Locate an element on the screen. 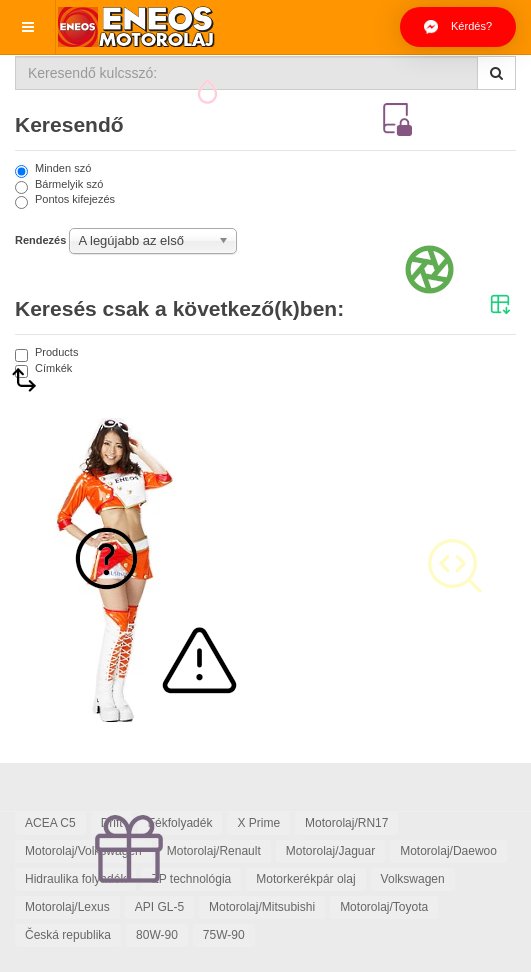 The height and width of the screenshot is (972, 531). access help or support is located at coordinates (106, 558).